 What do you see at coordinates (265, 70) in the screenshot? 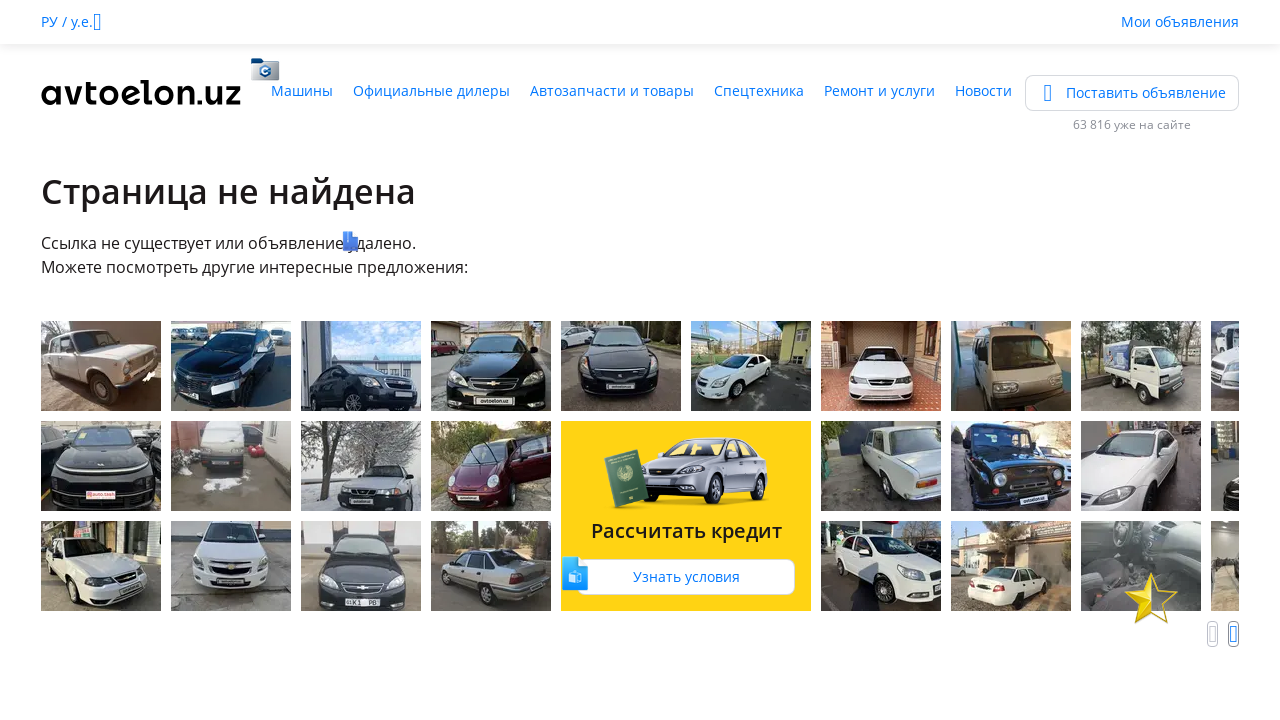
I see `open folder containing C++ project files` at bounding box center [265, 70].